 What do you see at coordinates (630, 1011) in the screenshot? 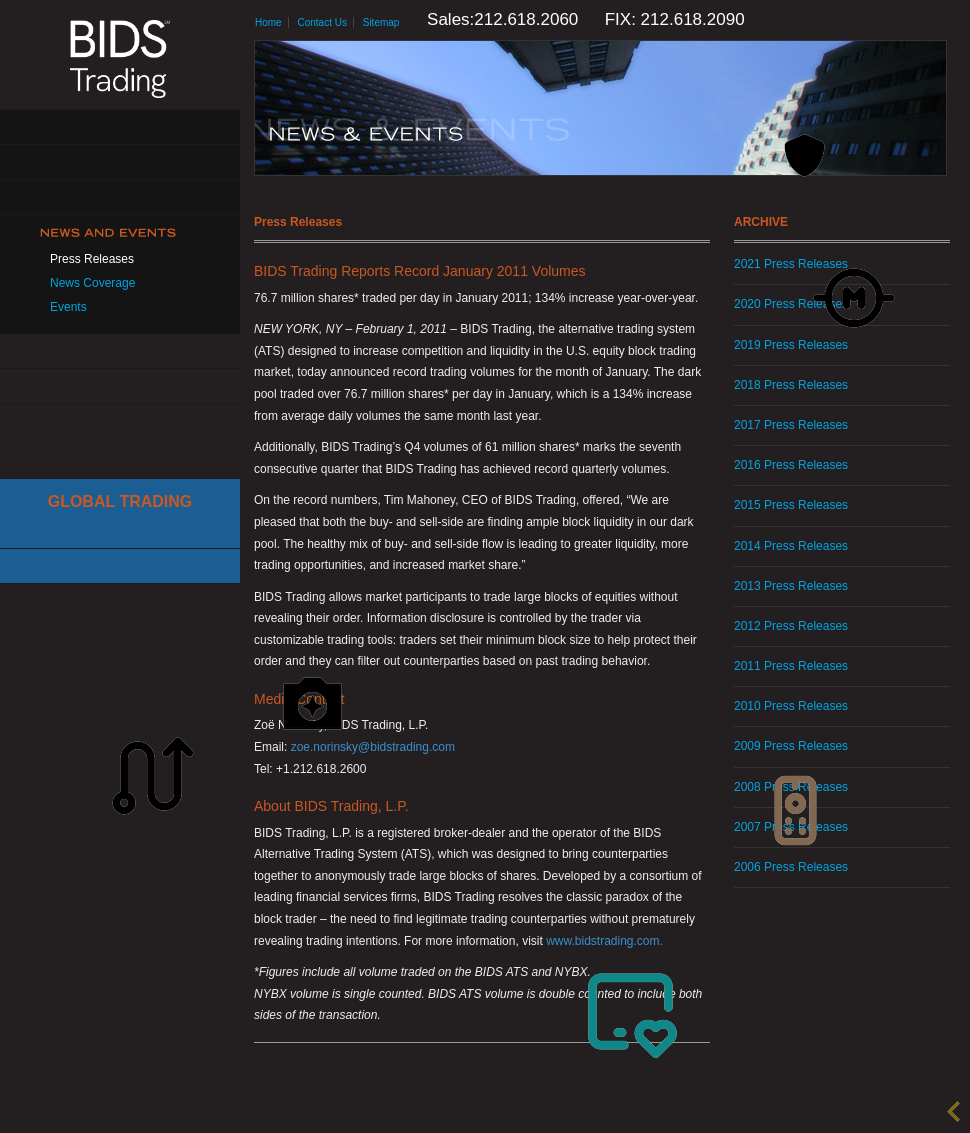
I see `add tablet to favorites` at bounding box center [630, 1011].